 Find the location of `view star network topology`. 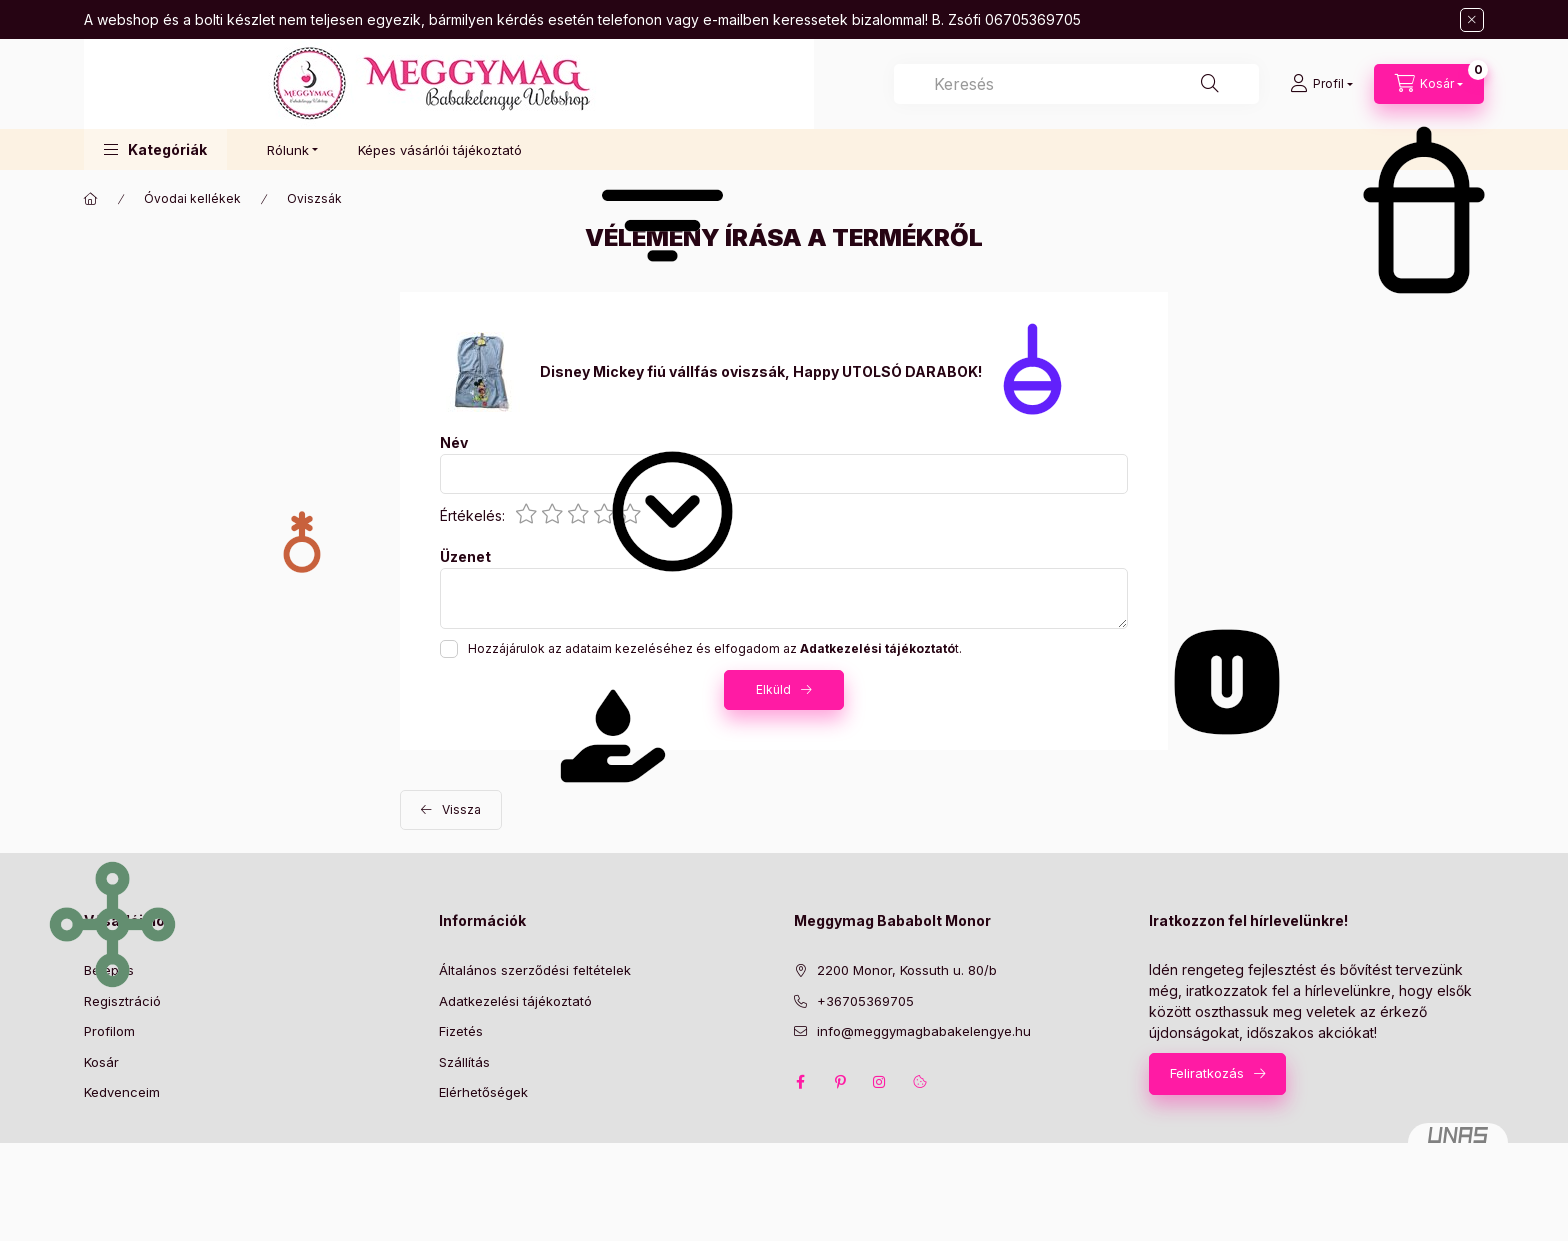

view star network topology is located at coordinates (112, 924).